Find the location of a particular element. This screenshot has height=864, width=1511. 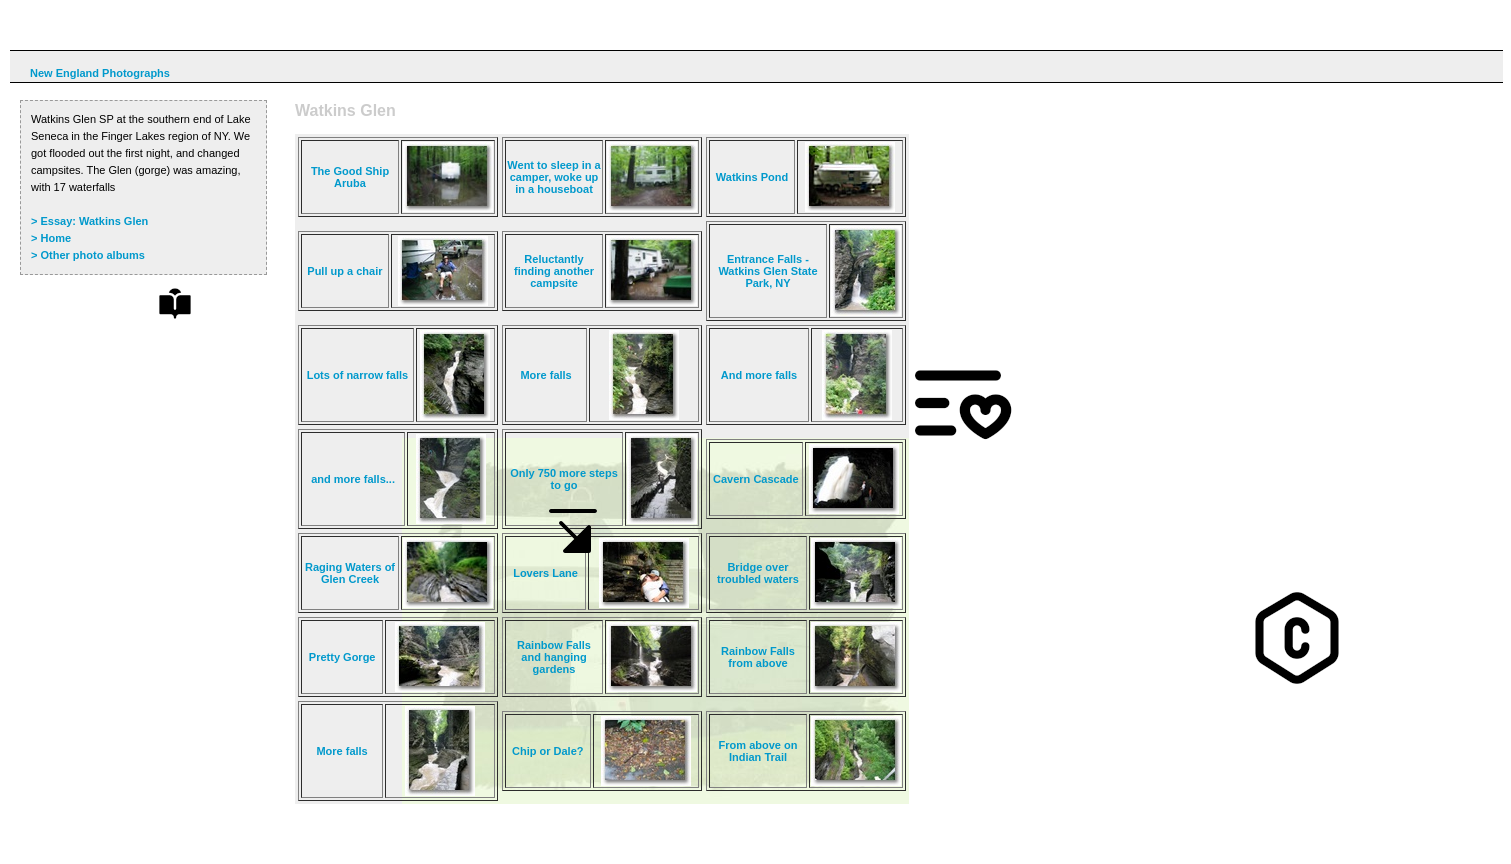

view user profile or contact details is located at coordinates (175, 303).